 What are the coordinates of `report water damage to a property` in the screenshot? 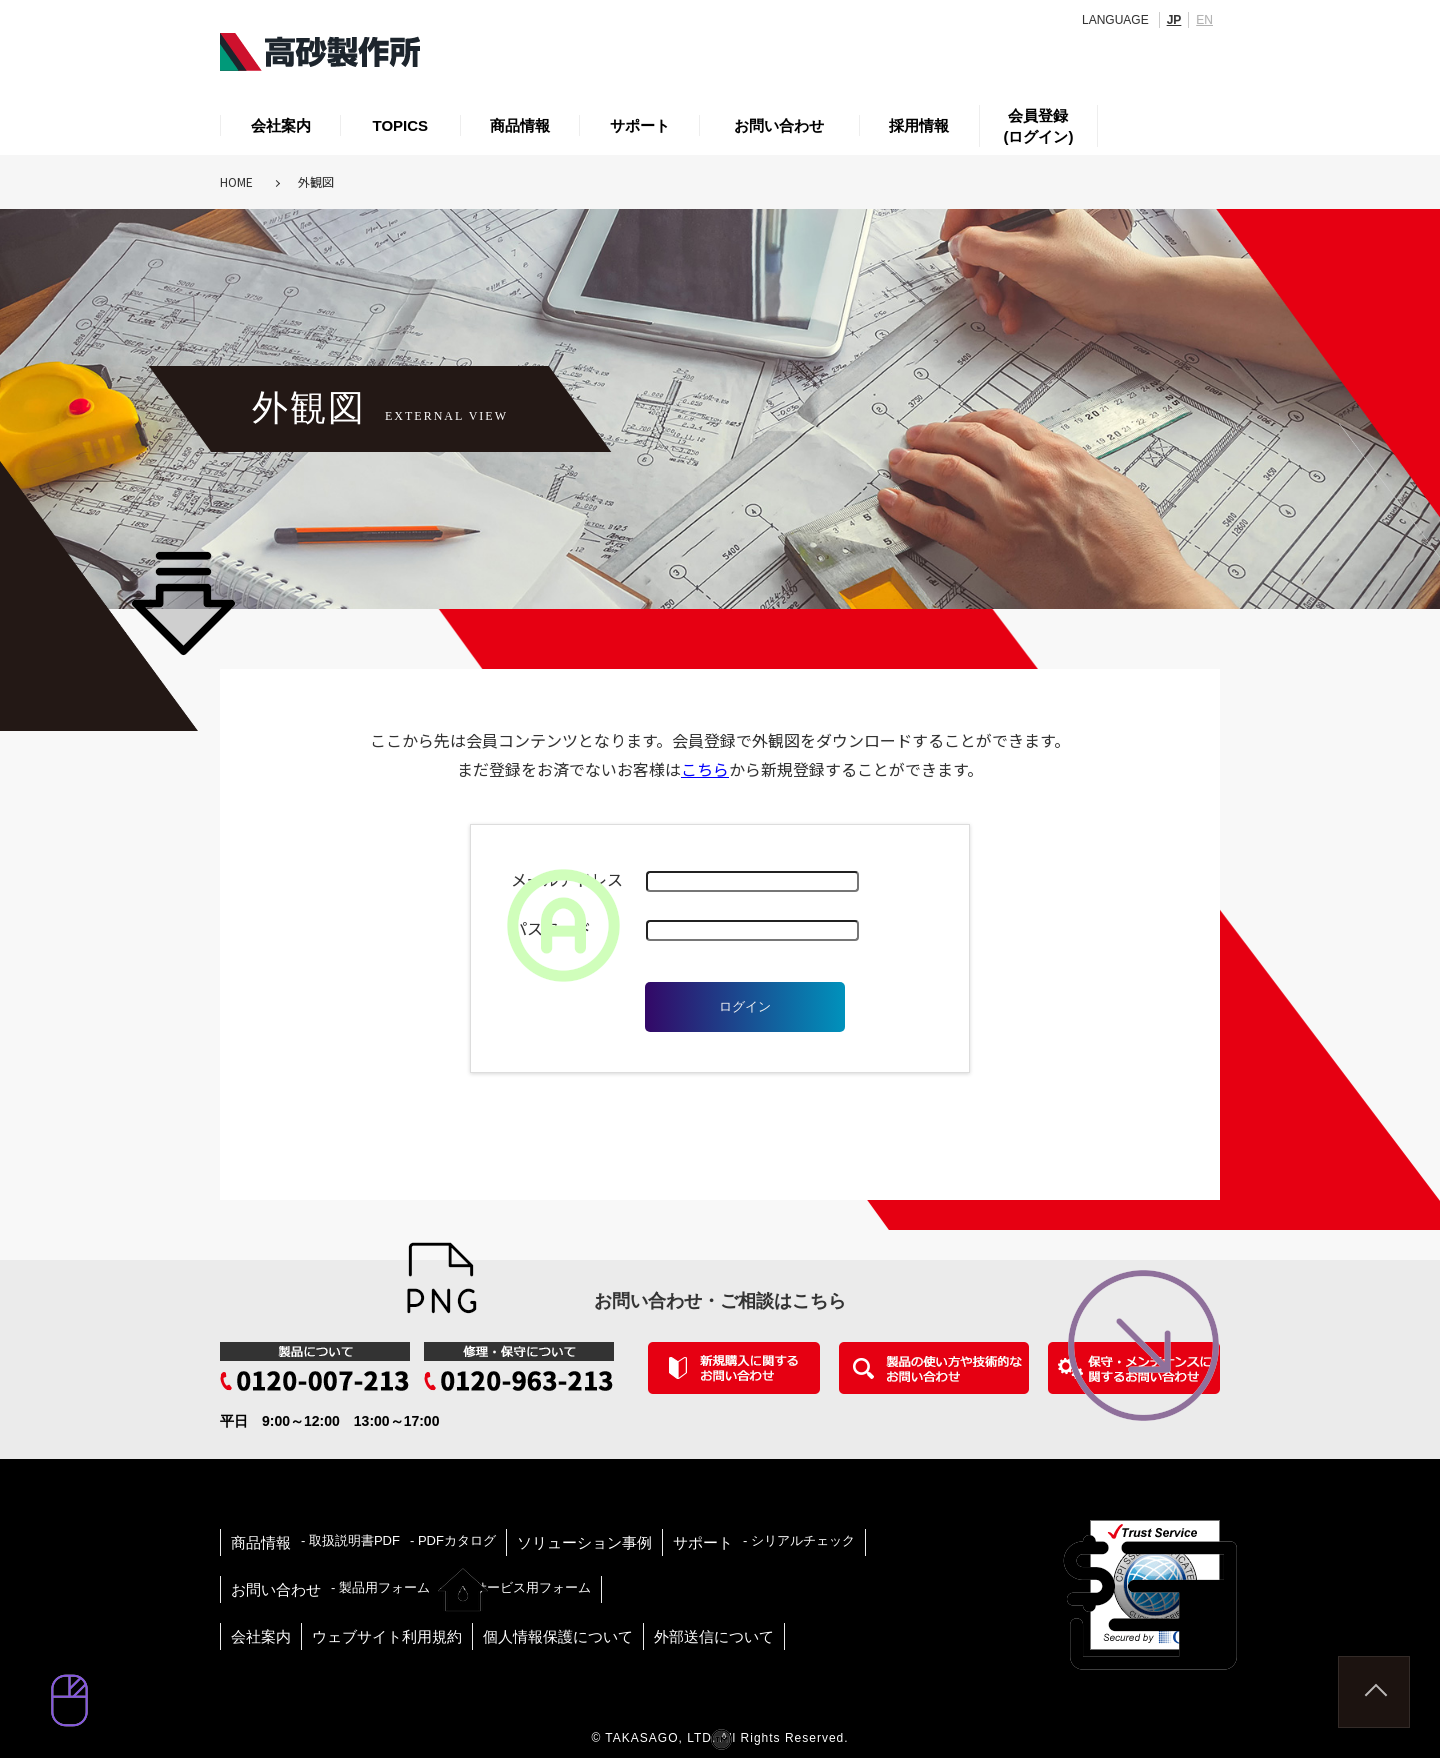 It's located at (463, 1591).